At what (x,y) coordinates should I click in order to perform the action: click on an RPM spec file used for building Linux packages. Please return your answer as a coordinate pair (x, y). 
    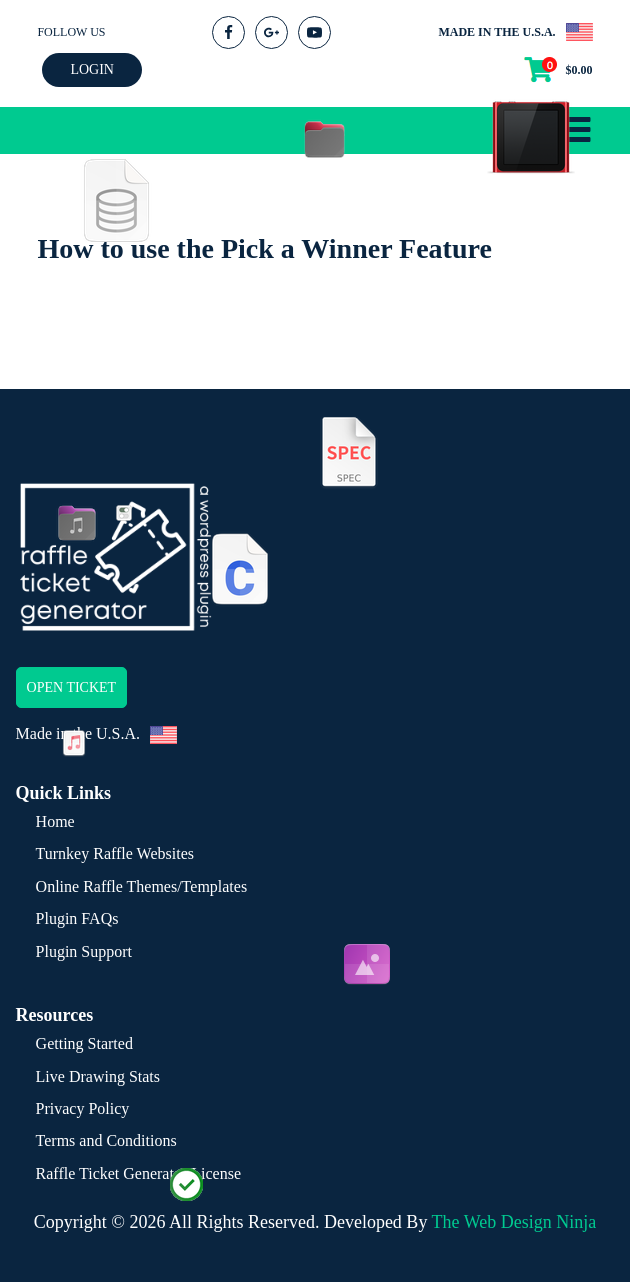
    Looking at the image, I should click on (349, 453).